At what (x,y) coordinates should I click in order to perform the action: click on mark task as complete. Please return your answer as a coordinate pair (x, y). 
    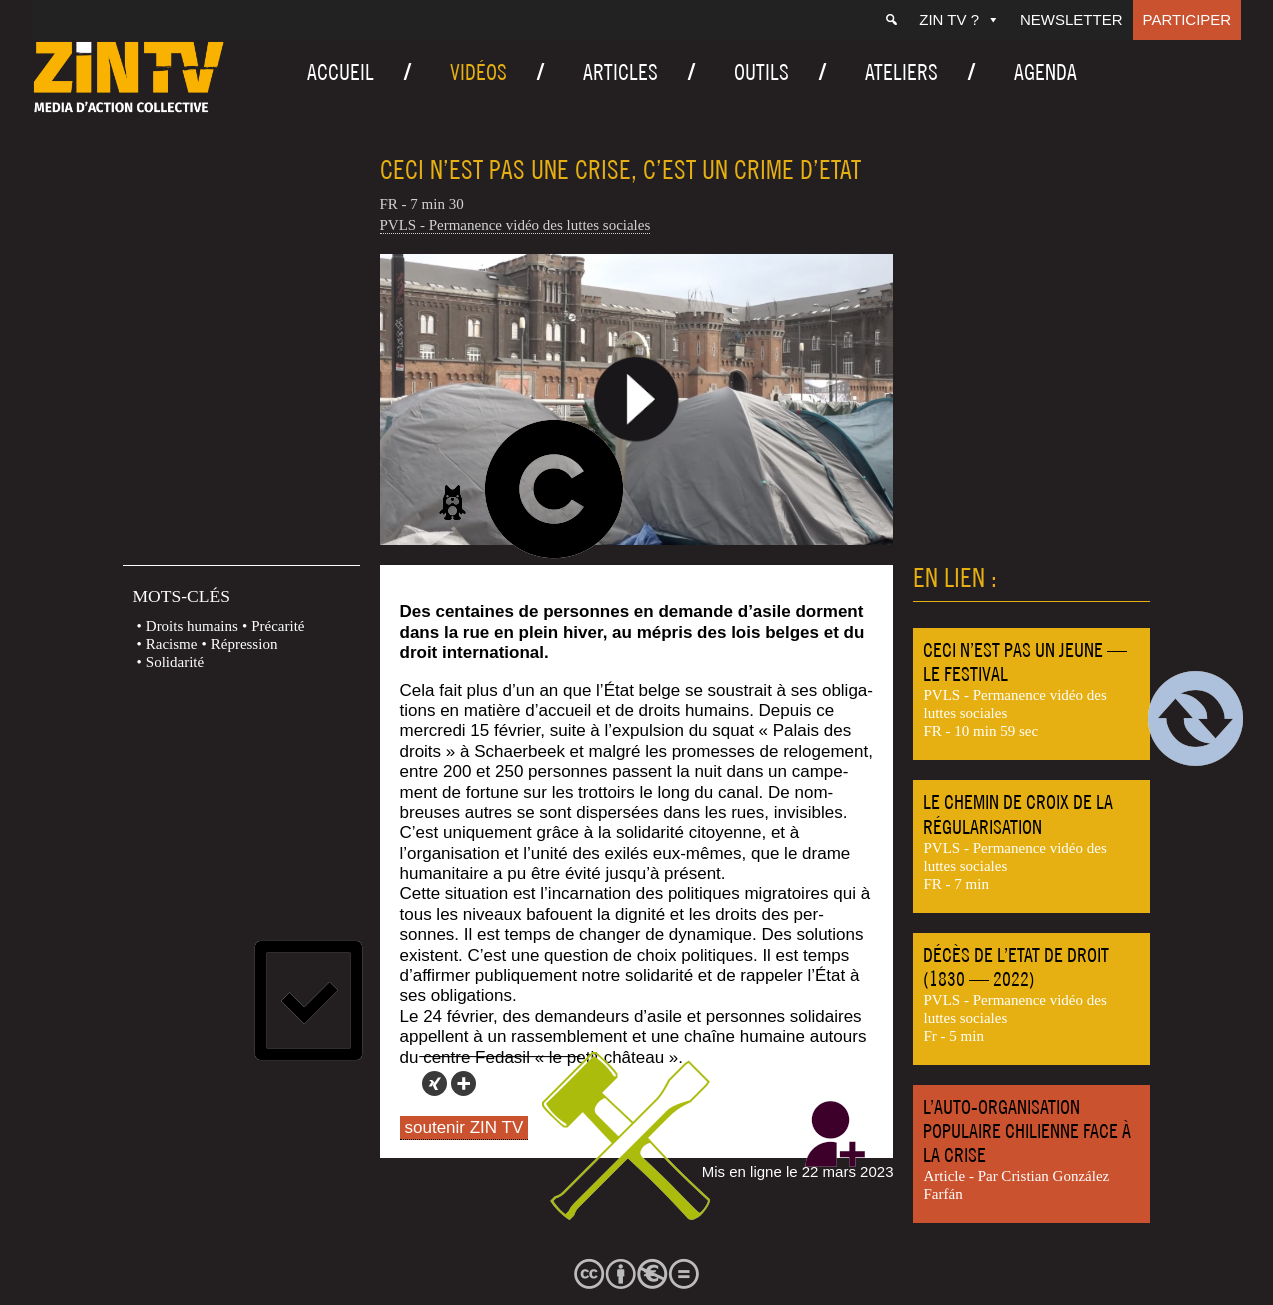
    Looking at the image, I should click on (308, 1000).